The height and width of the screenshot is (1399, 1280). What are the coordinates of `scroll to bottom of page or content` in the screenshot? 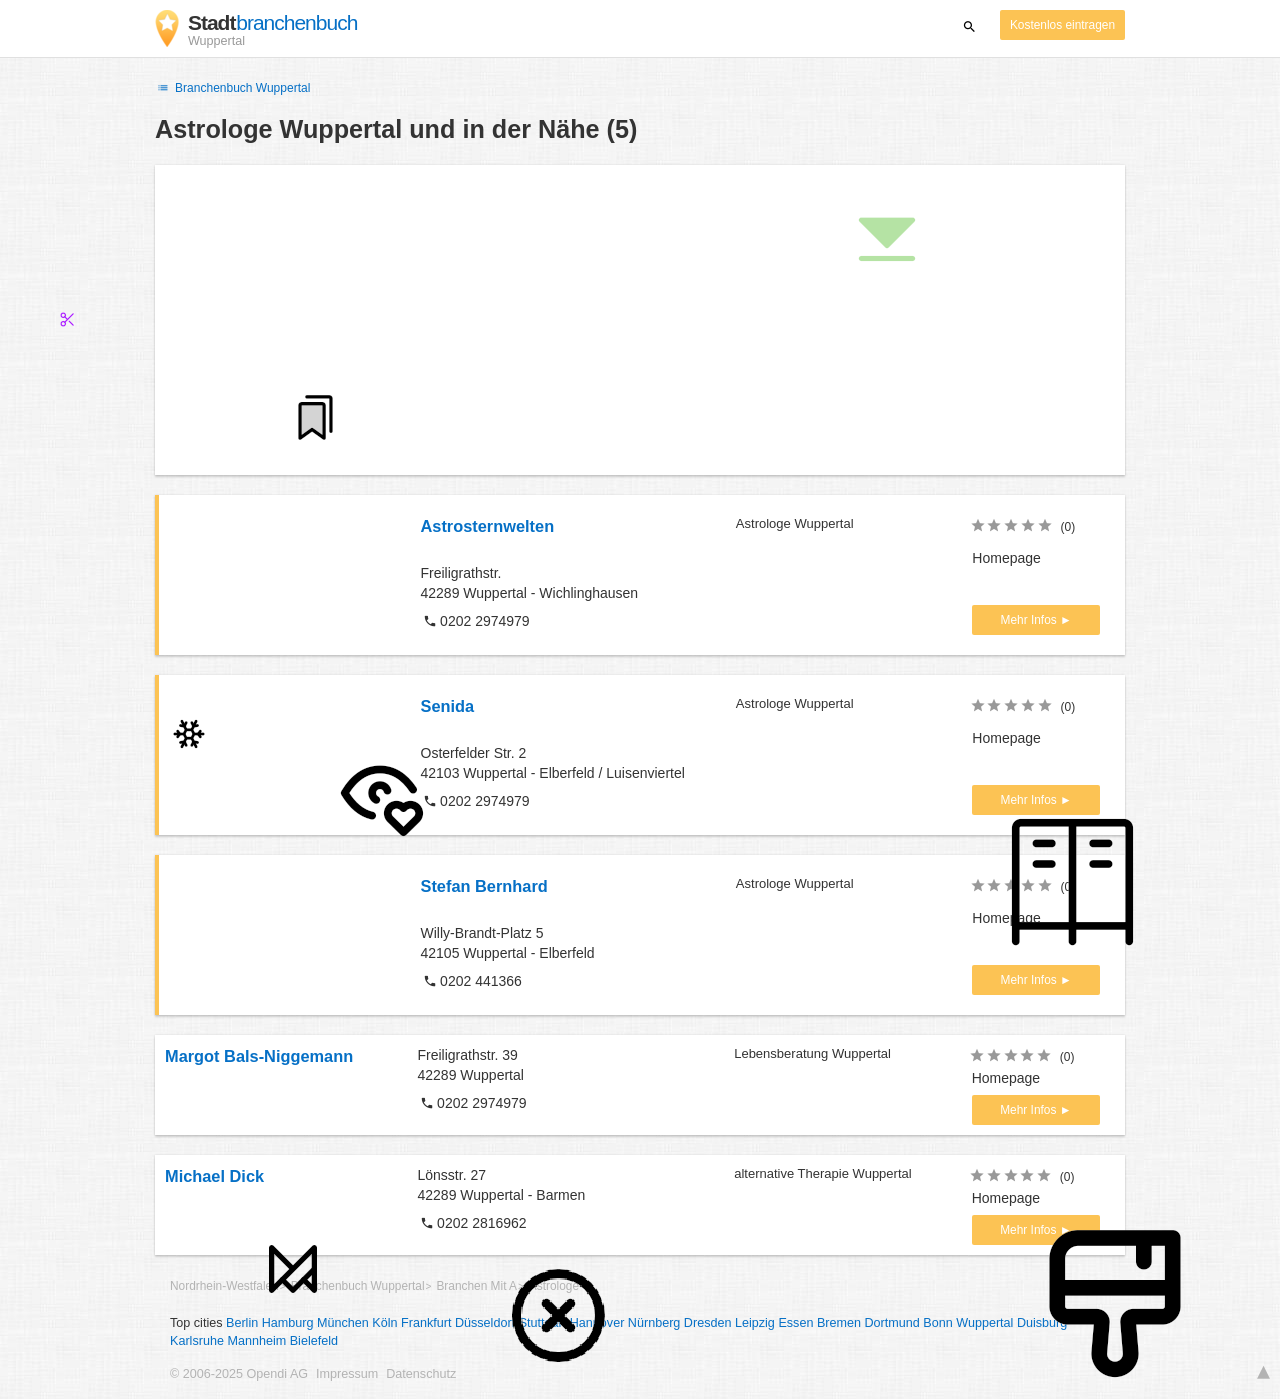 It's located at (887, 238).